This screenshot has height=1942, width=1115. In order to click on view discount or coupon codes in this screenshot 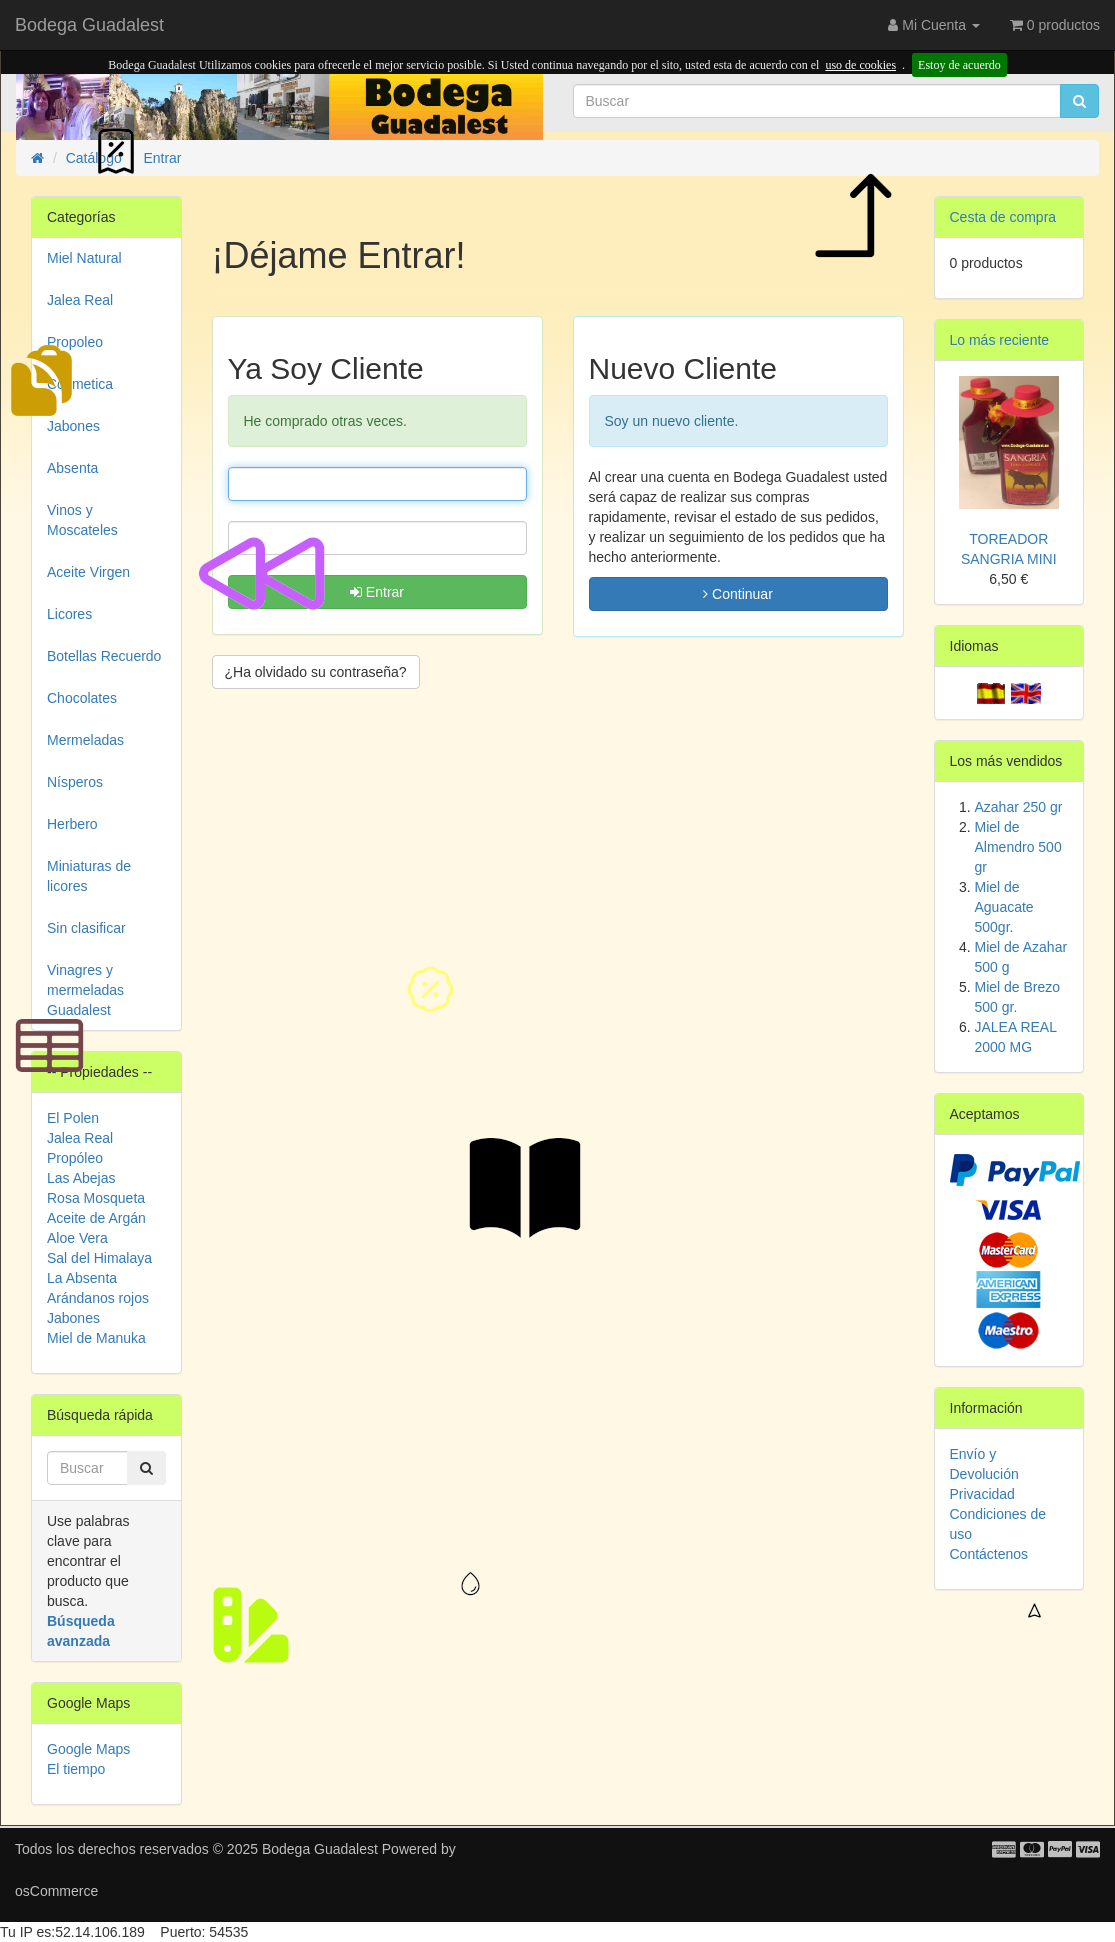, I will do `click(116, 151)`.